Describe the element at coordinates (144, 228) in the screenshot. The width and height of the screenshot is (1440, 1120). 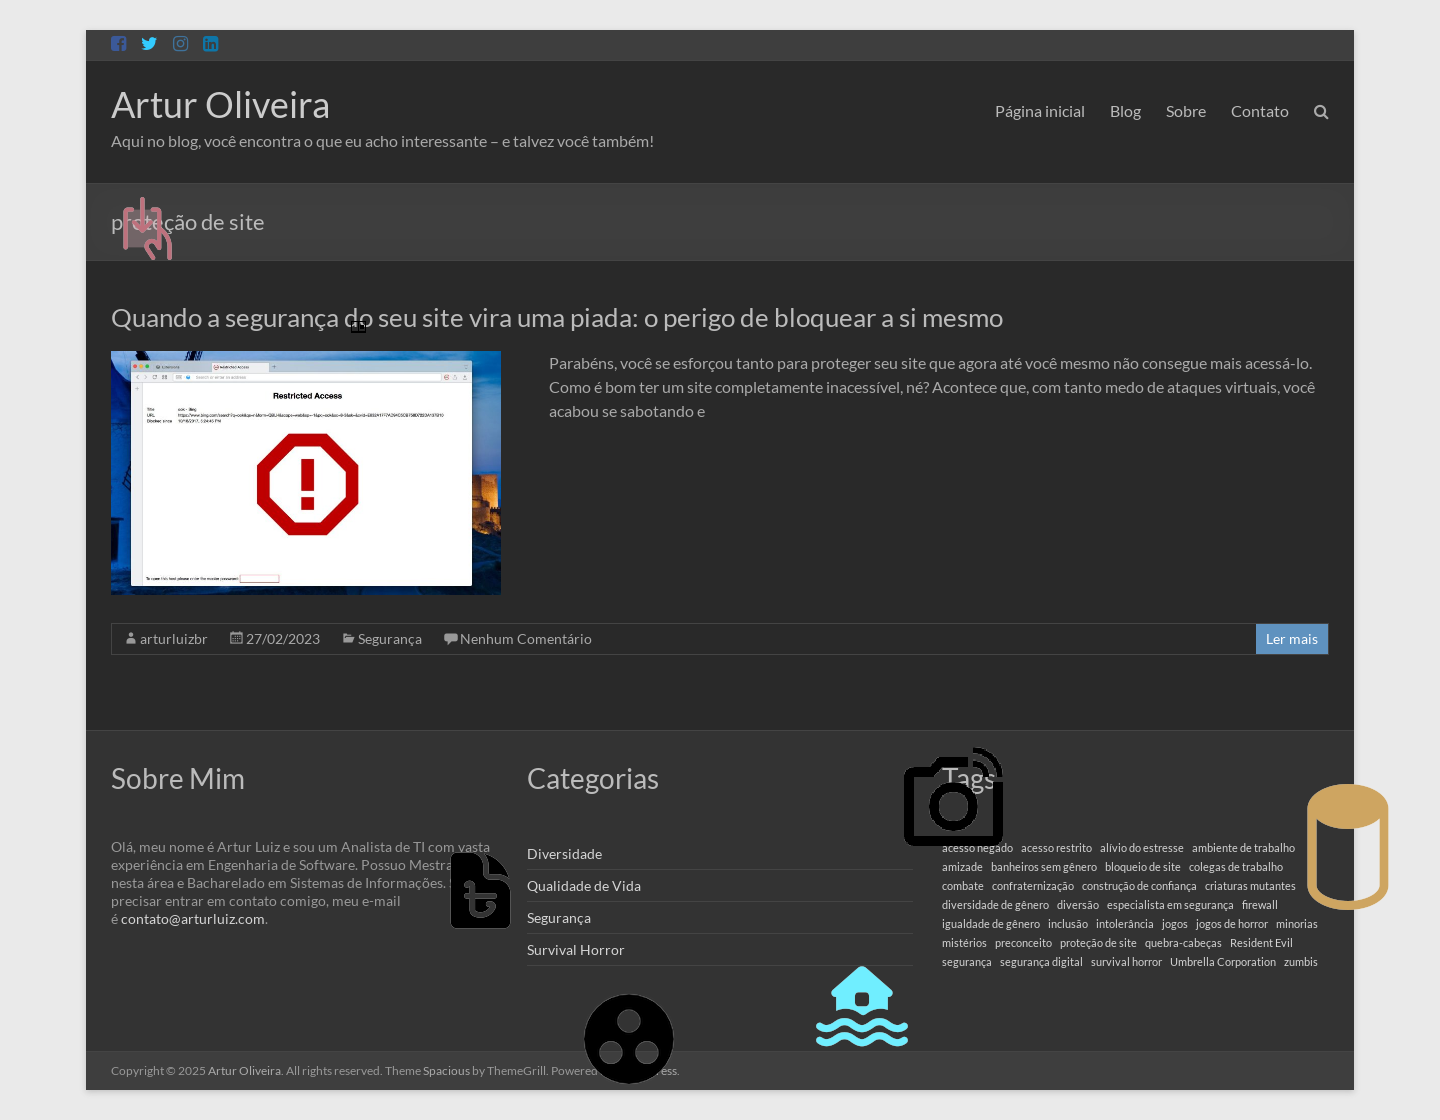
I see `withdraw cash or funds` at that location.